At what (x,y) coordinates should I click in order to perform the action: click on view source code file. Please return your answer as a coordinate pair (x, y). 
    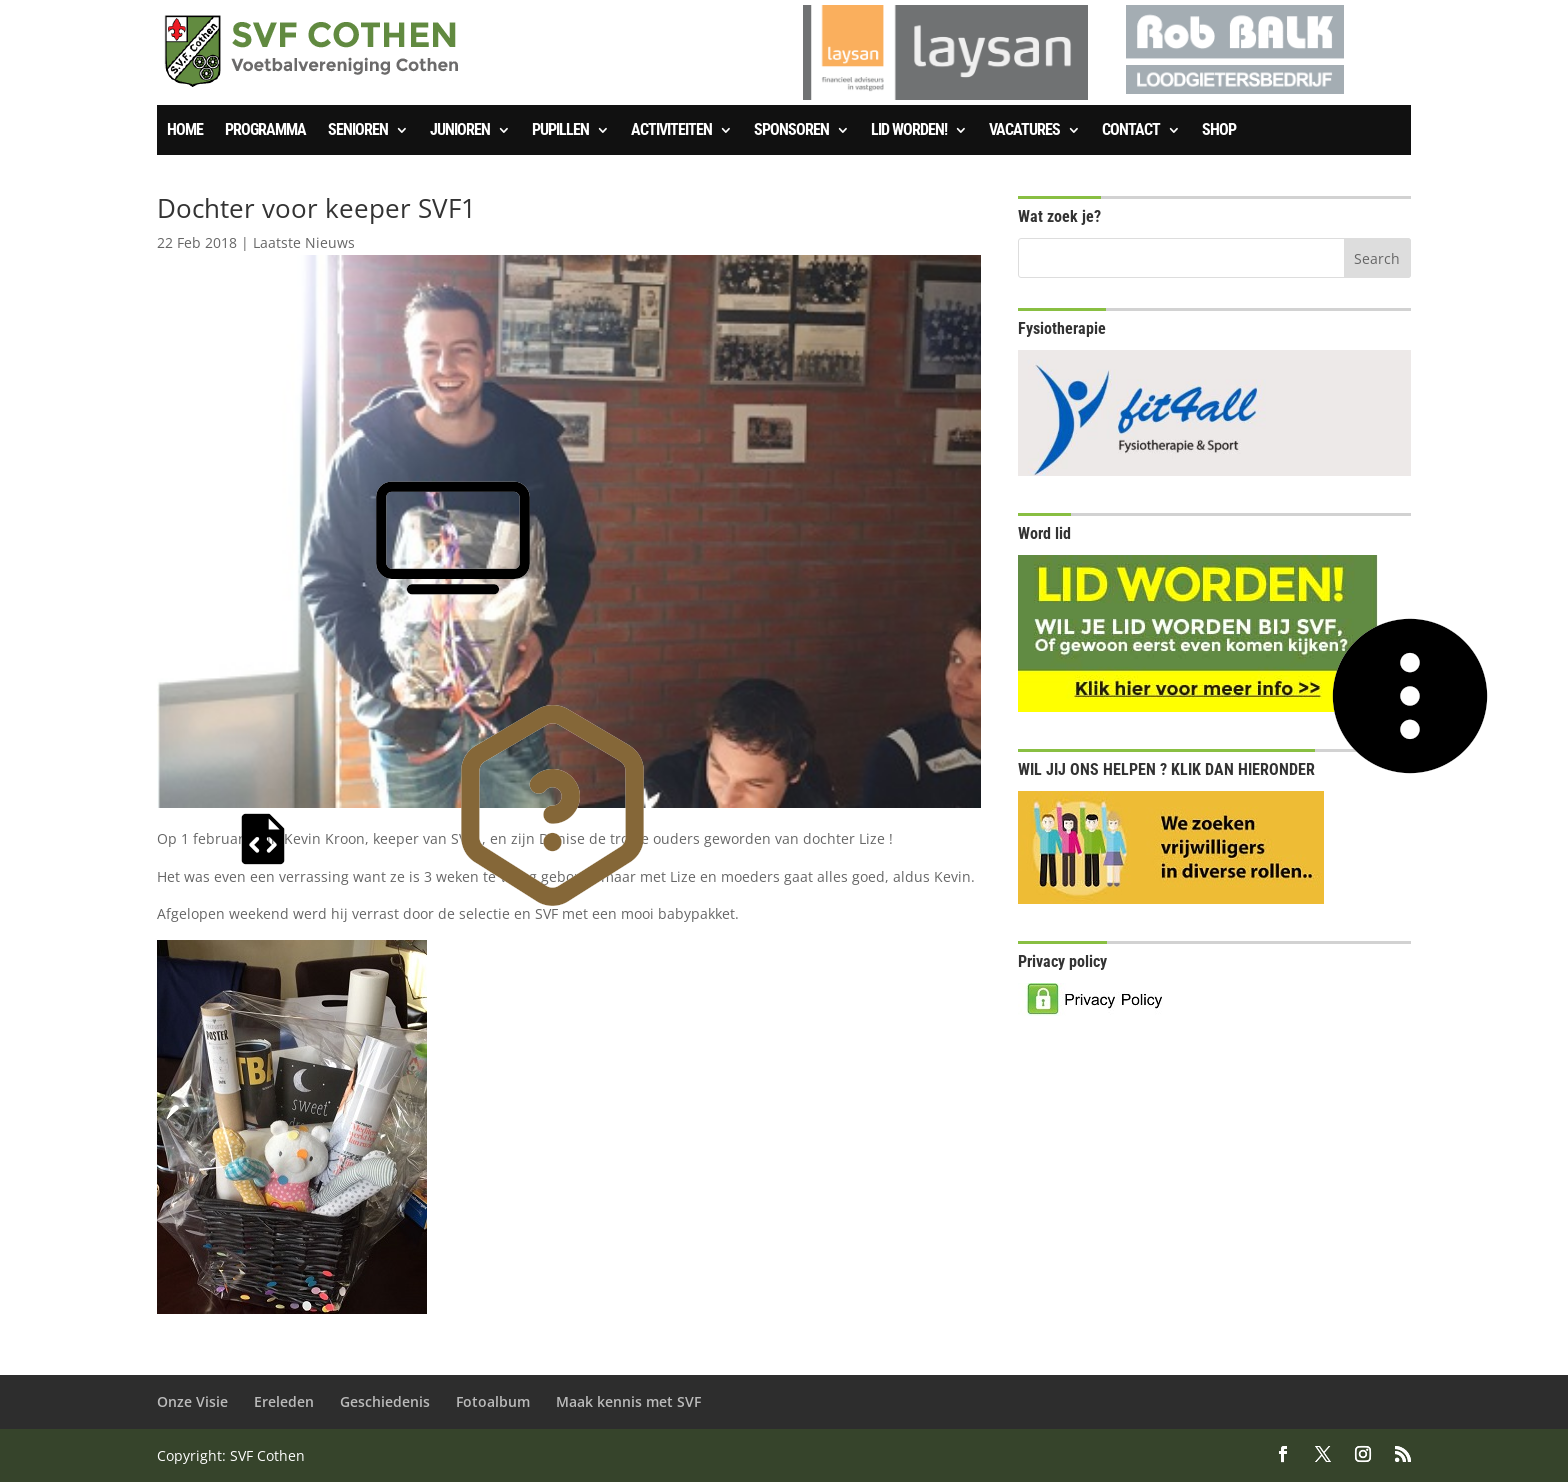
    Looking at the image, I should click on (263, 839).